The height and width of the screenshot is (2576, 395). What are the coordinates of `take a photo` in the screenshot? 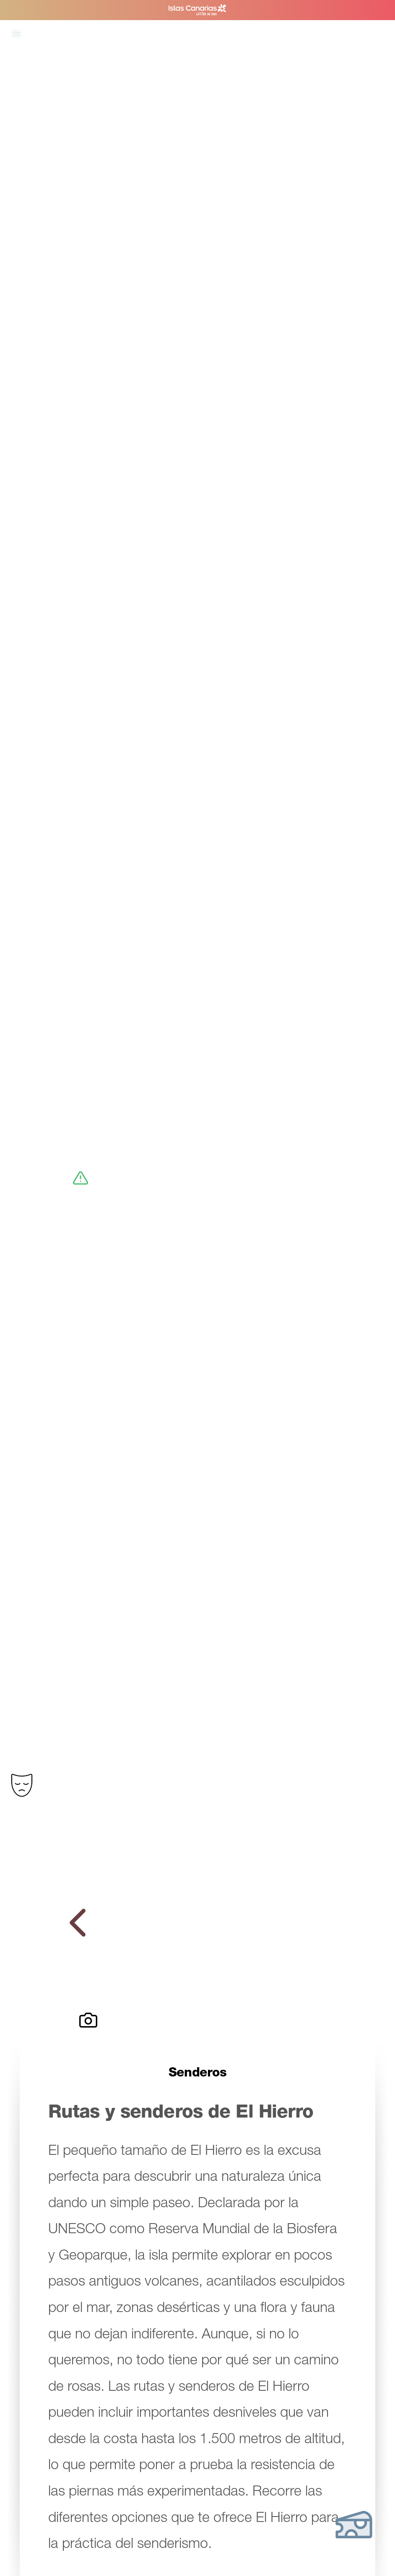 It's located at (88, 2020).